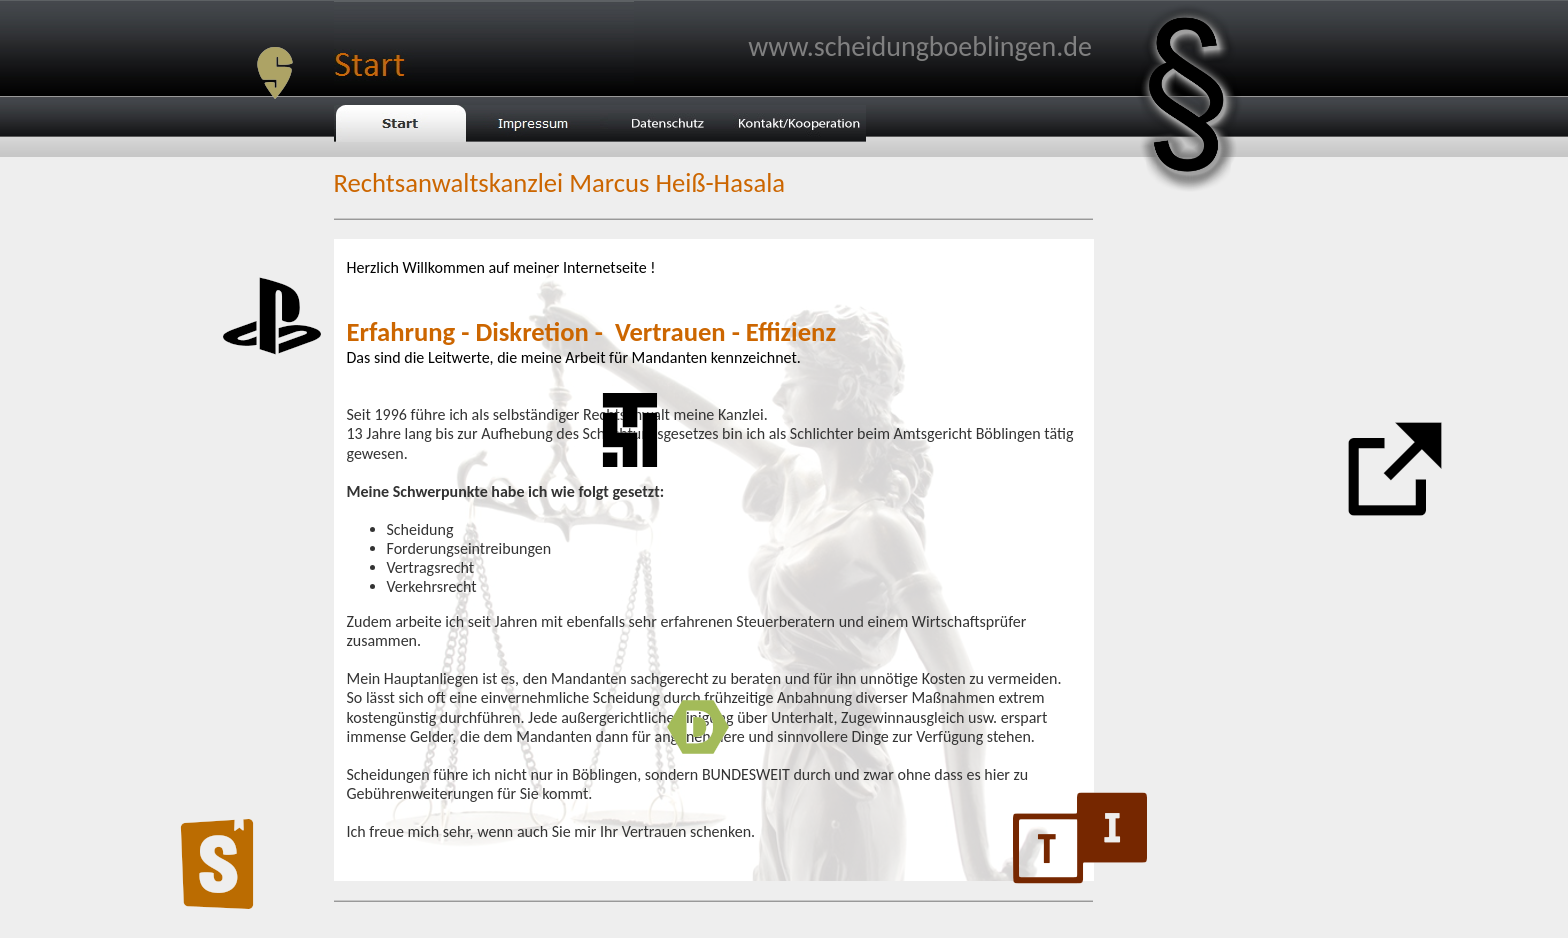  What do you see at coordinates (272, 316) in the screenshot?
I see `playstation brand logo` at bounding box center [272, 316].